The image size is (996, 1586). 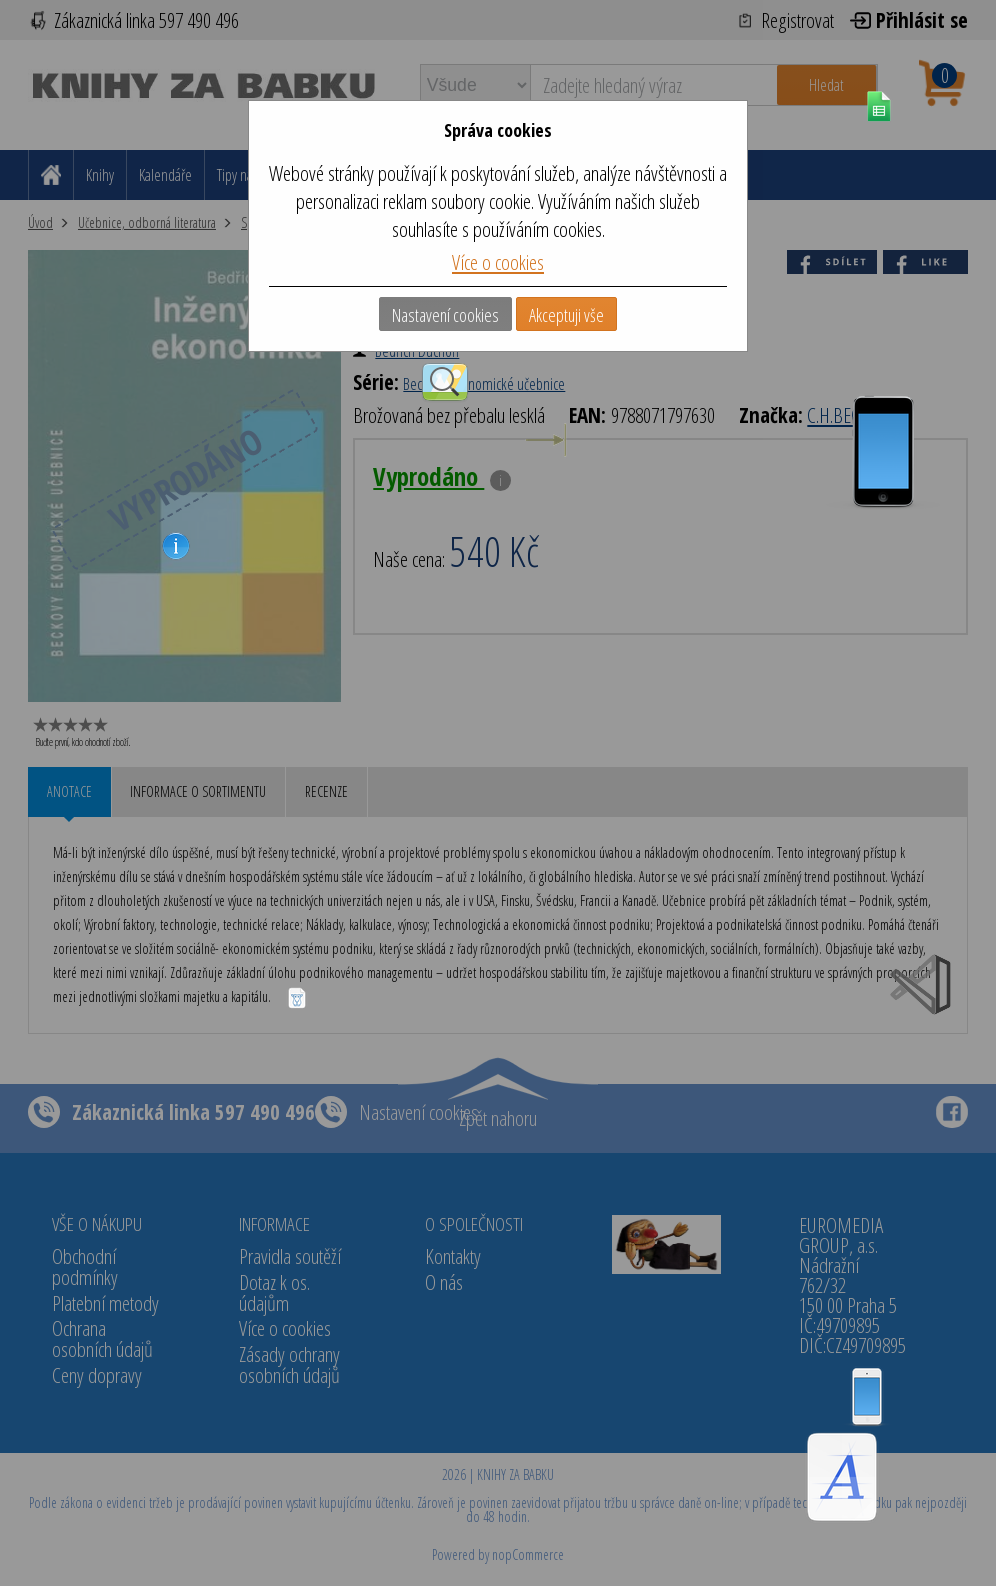 What do you see at coordinates (445, 382) in the screenshot?
I see `open image viewer application` at bounding box center [445, 382].